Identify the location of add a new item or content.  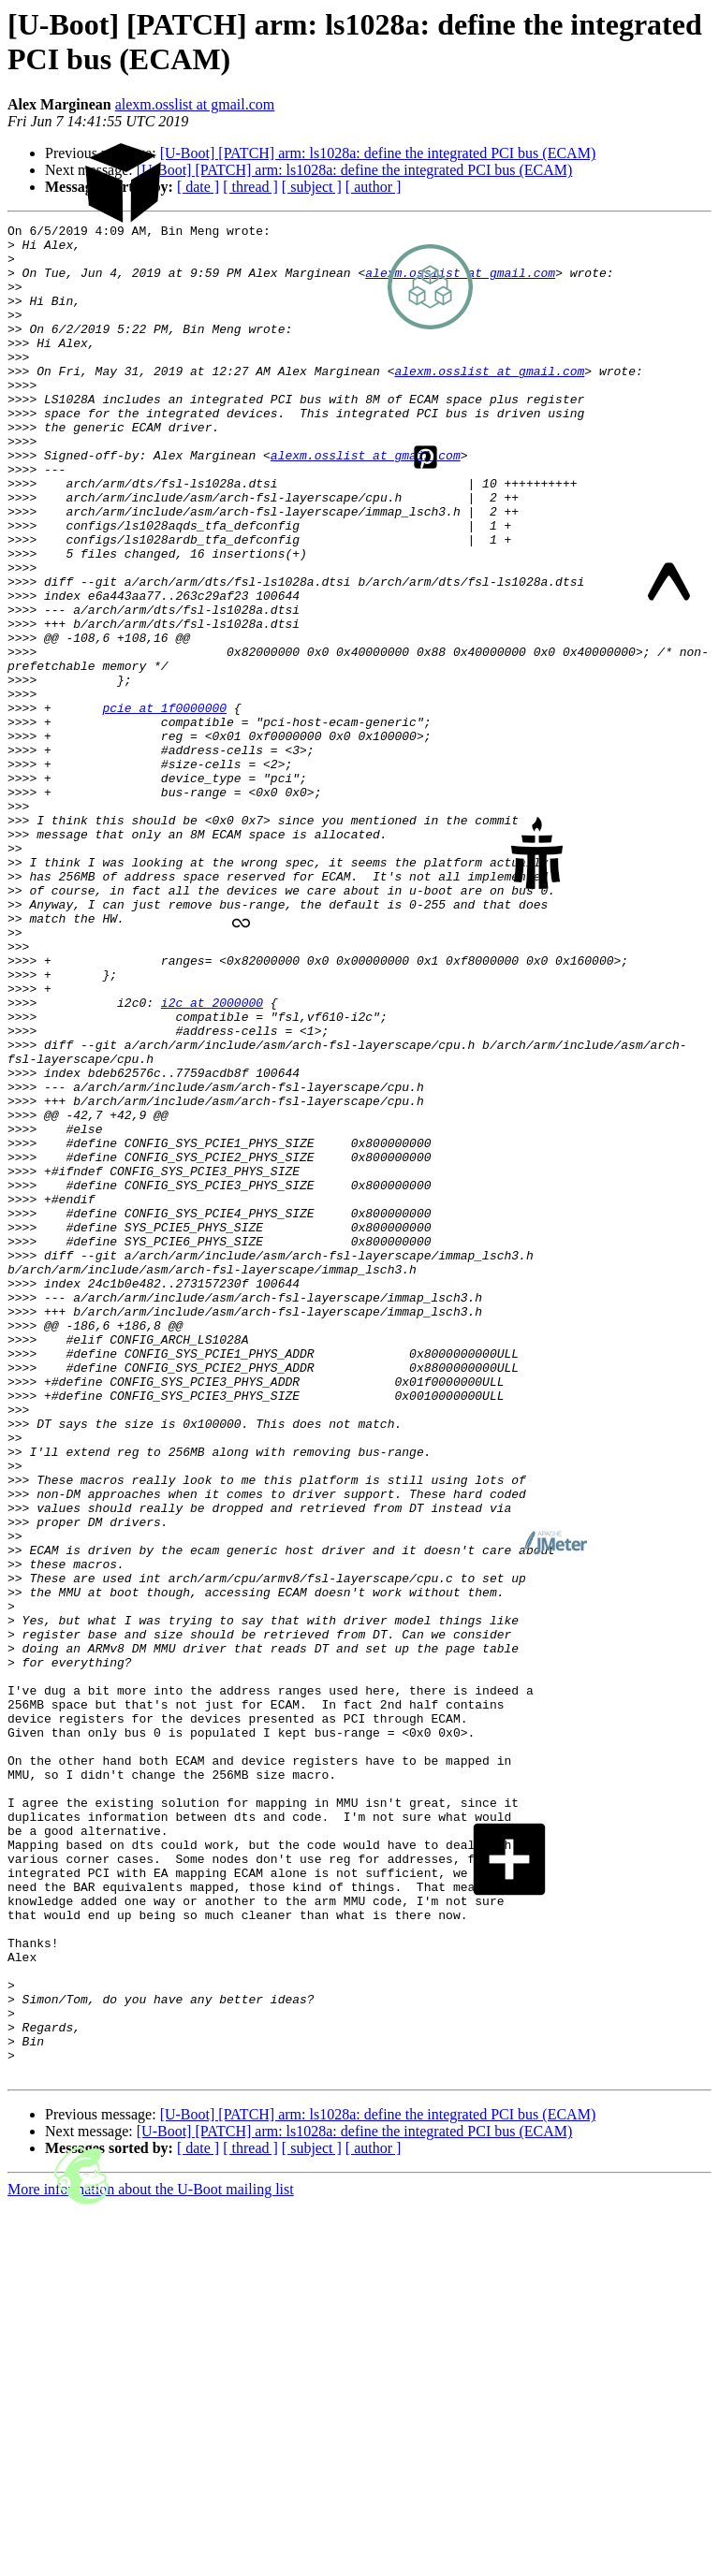
(509, 1859).